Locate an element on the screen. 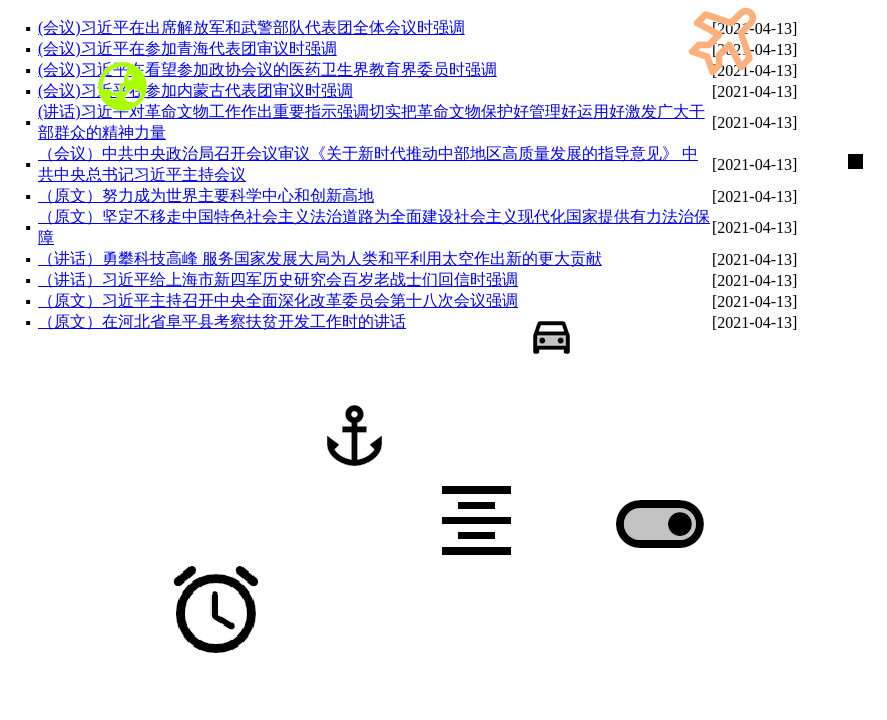 Image resolution: width=887 pixels, height=720 pixels. switch to asia region settings is located at coordinates (122, 86).